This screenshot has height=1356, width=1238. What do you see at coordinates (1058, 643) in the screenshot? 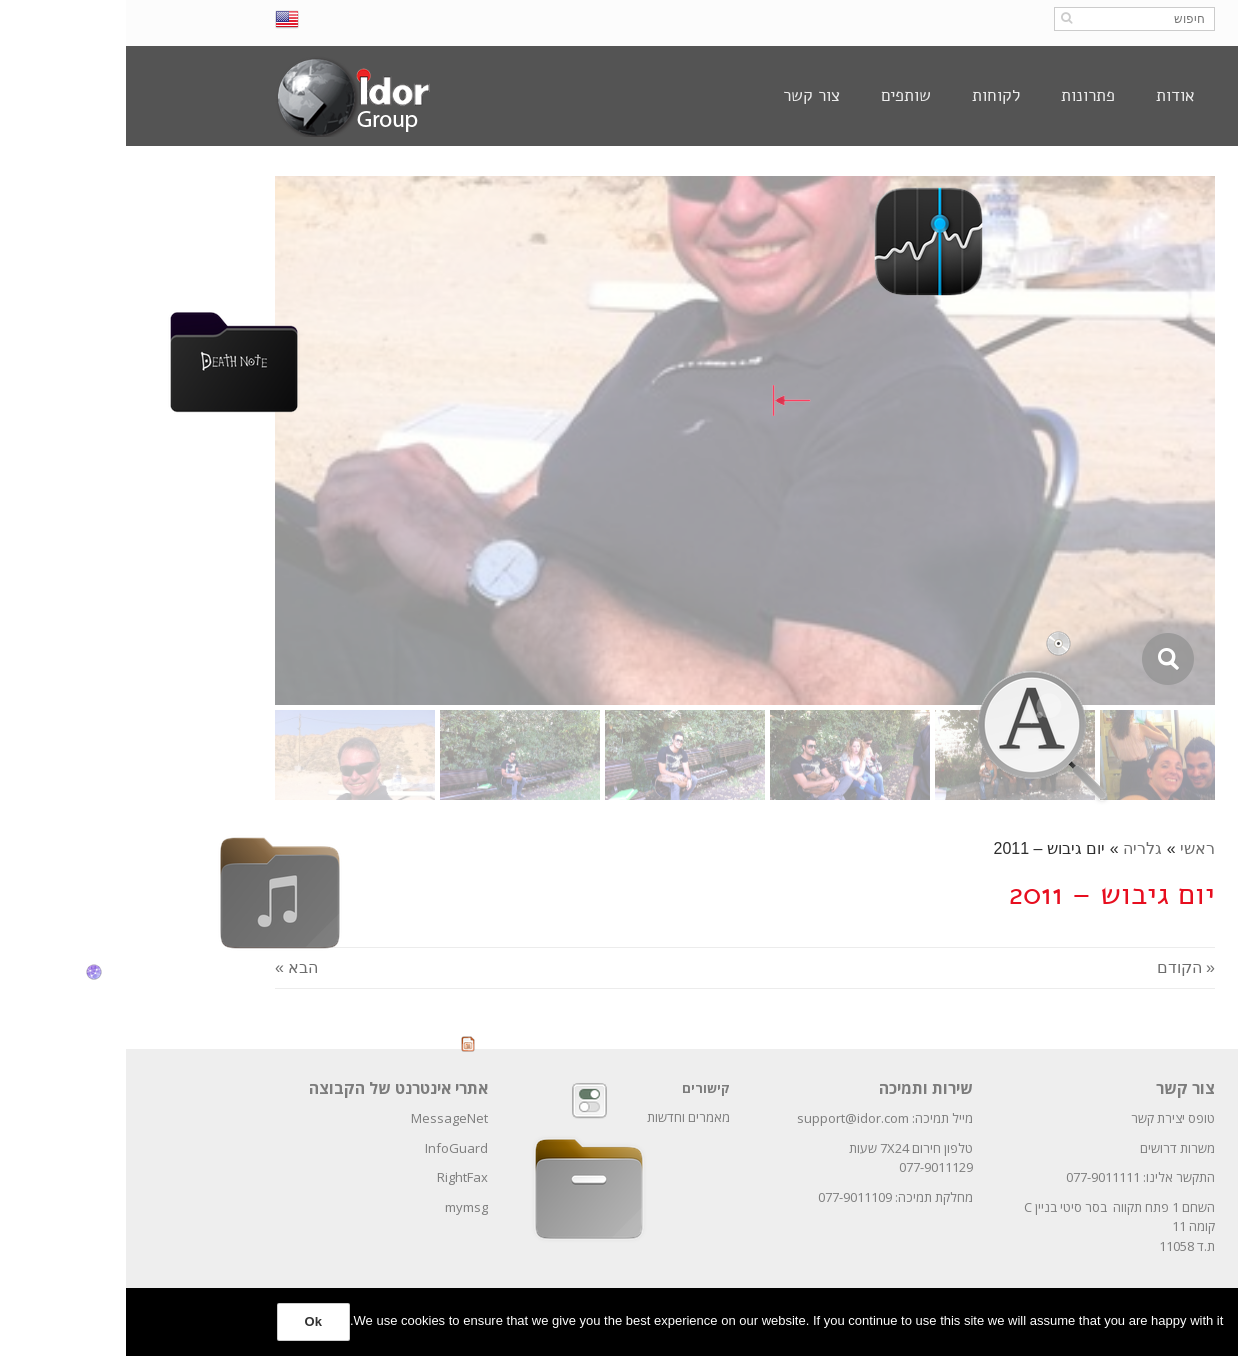
I see `unmount or eject a DVD disc` at bounding box center [1058, 643].